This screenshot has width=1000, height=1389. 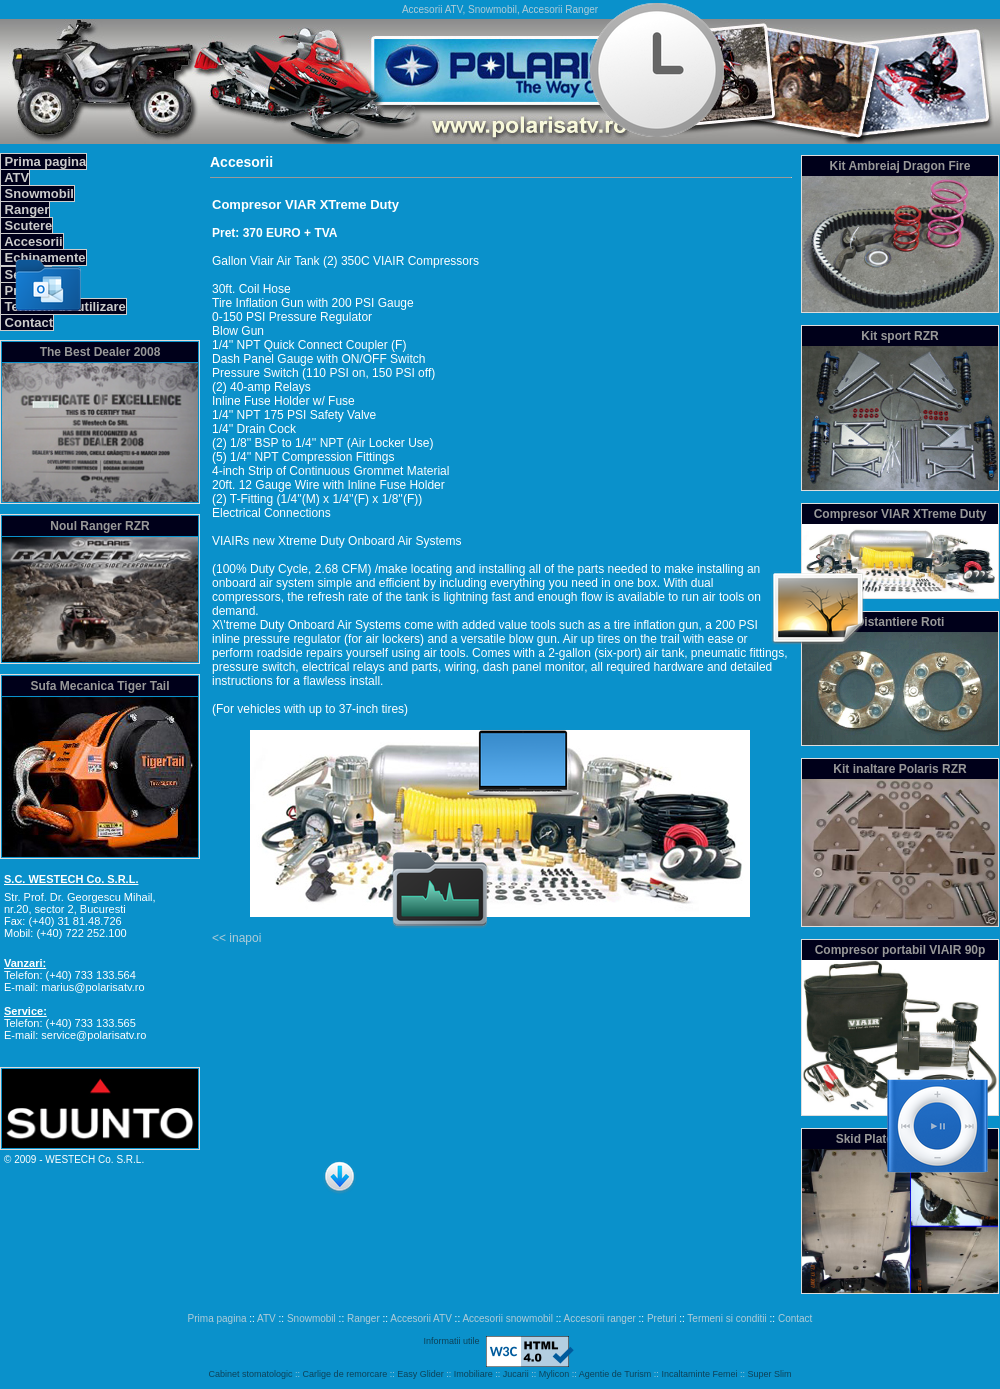 What do you see at coordinates (937, 1125) in the screenshot?
I see `iPod shuffle device connected` at bounding box center [937, 1125].